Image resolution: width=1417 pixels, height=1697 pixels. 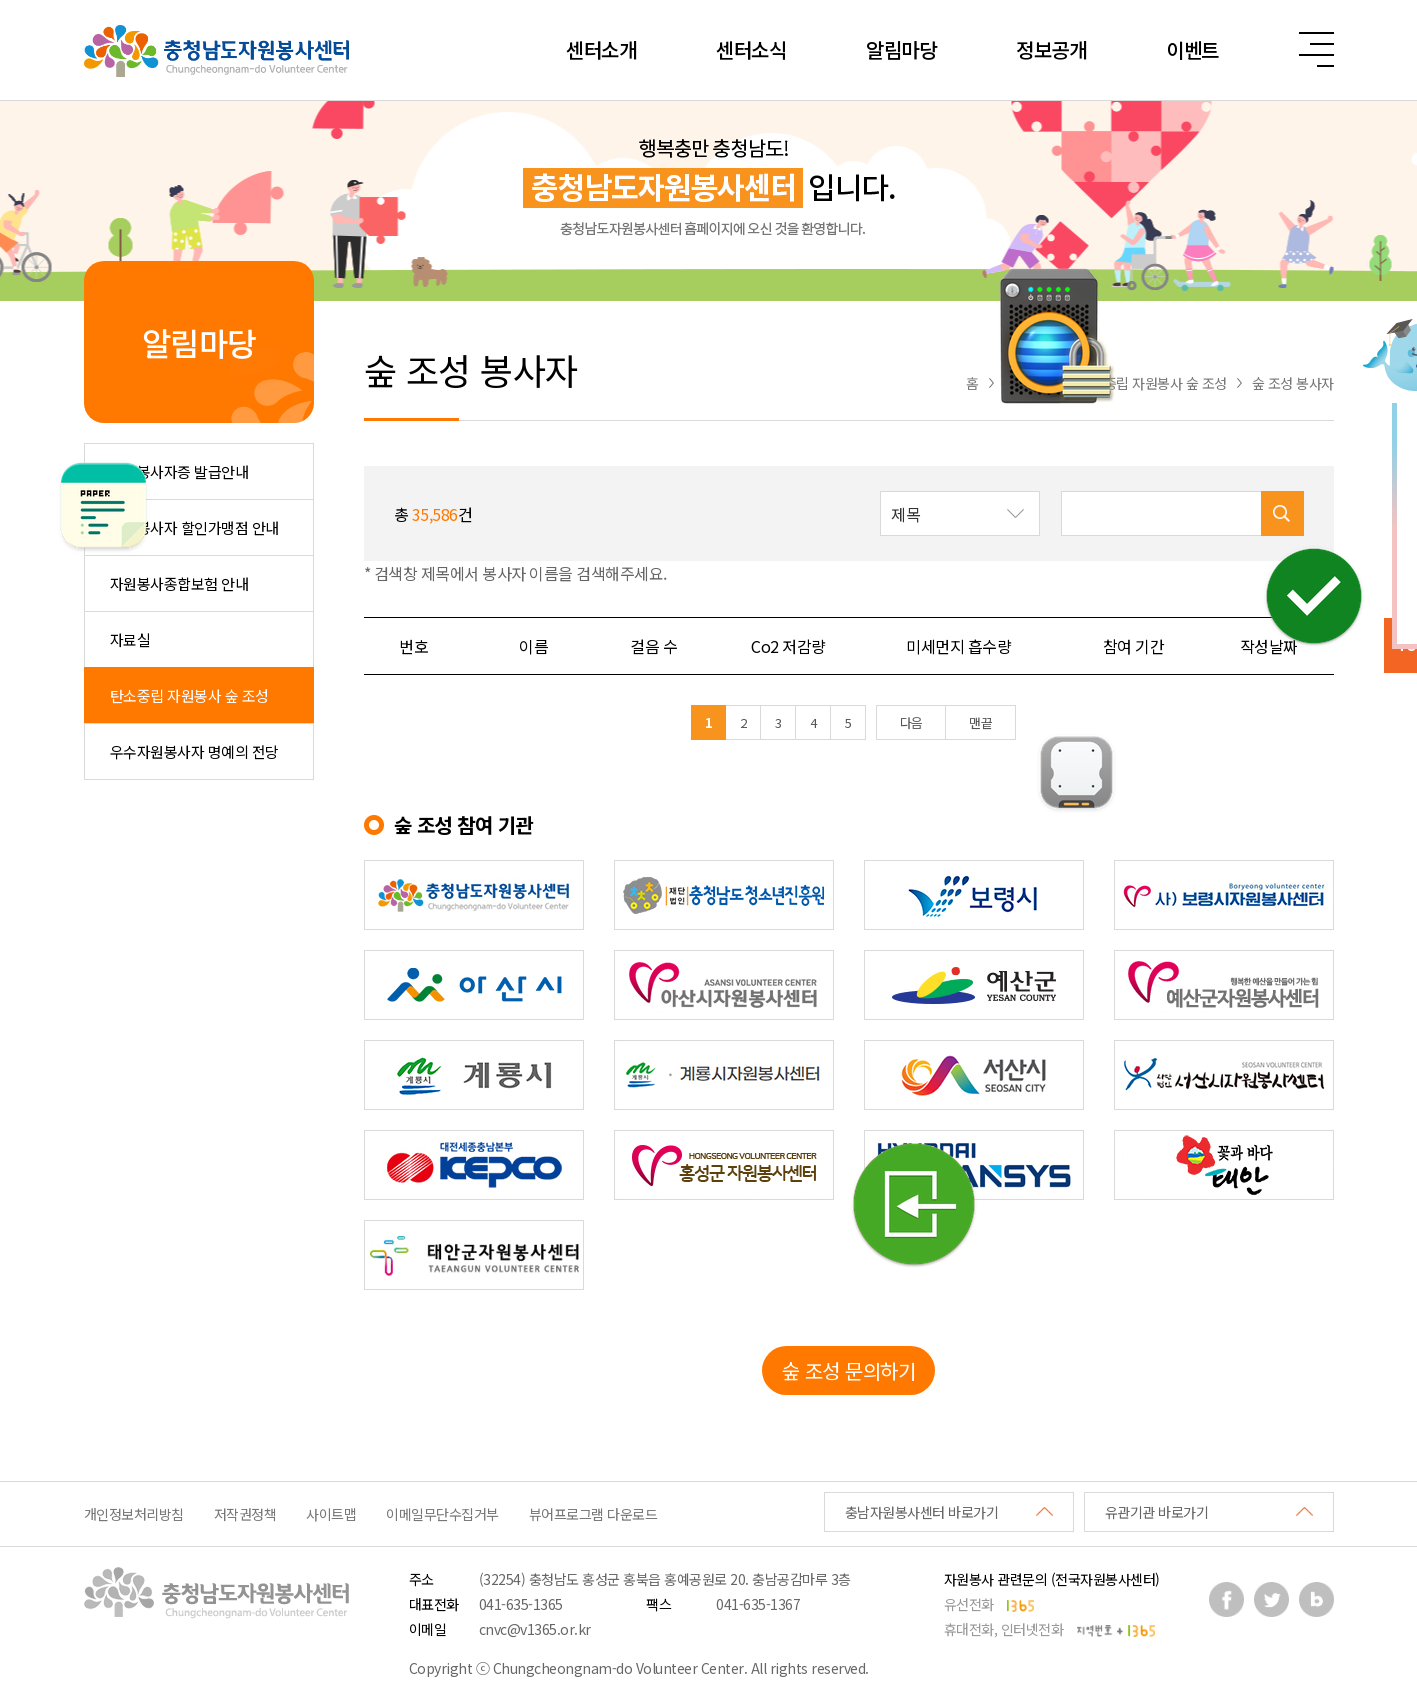 I want to click on log out of the current user session, so click(x=914, y=1204).